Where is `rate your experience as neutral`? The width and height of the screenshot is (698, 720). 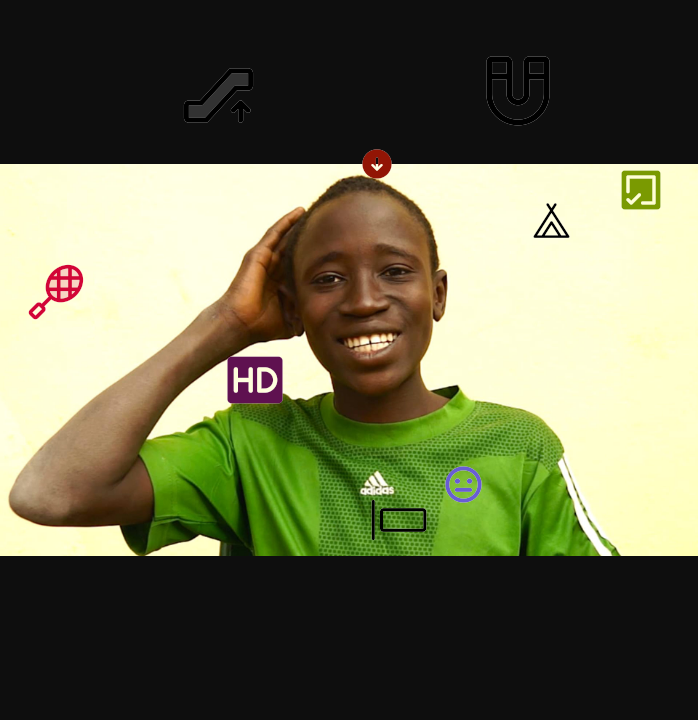 rate your experience as neutral is located at coordinates (463, 484).